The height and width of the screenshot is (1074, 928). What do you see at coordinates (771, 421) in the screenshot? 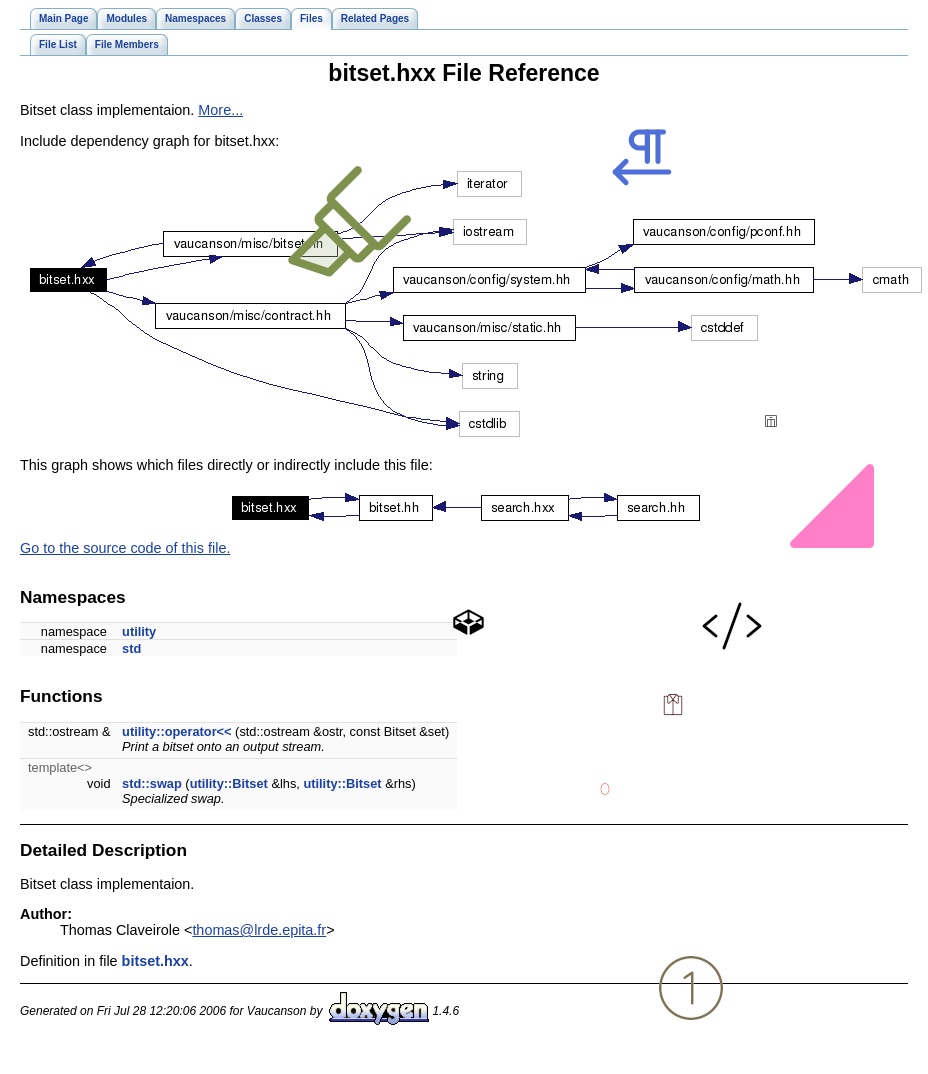
I see `indicates elevator access or location` at bounding box center [771, 421].